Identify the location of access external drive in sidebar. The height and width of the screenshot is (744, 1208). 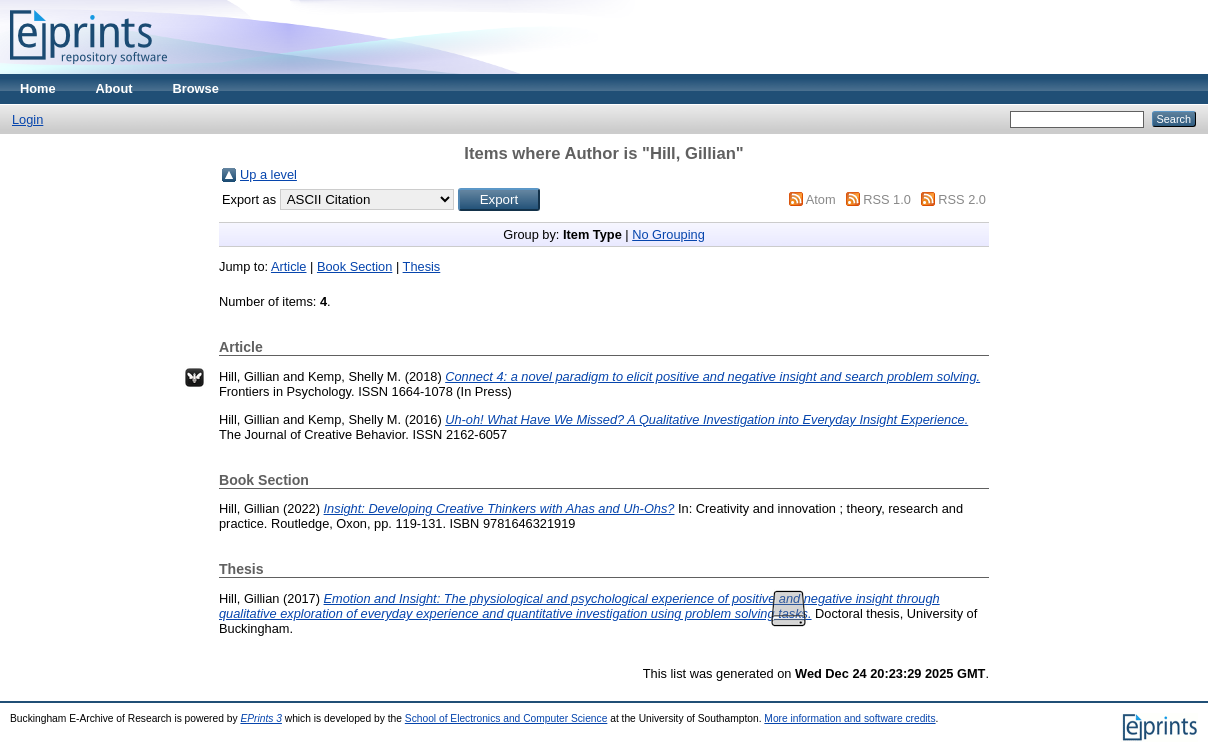
(788, 608).